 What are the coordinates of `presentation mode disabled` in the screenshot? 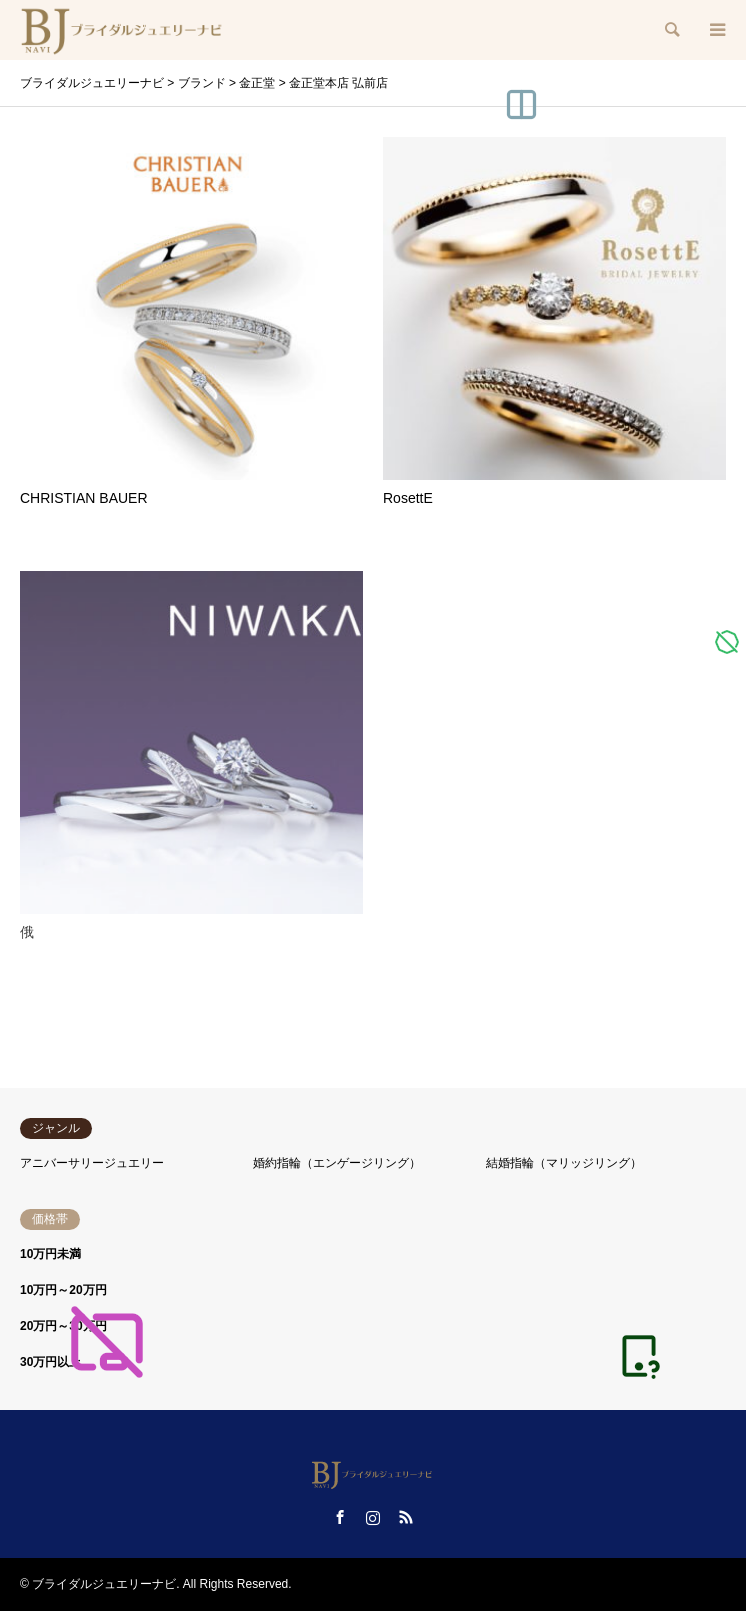 It's located at (107, 1342).